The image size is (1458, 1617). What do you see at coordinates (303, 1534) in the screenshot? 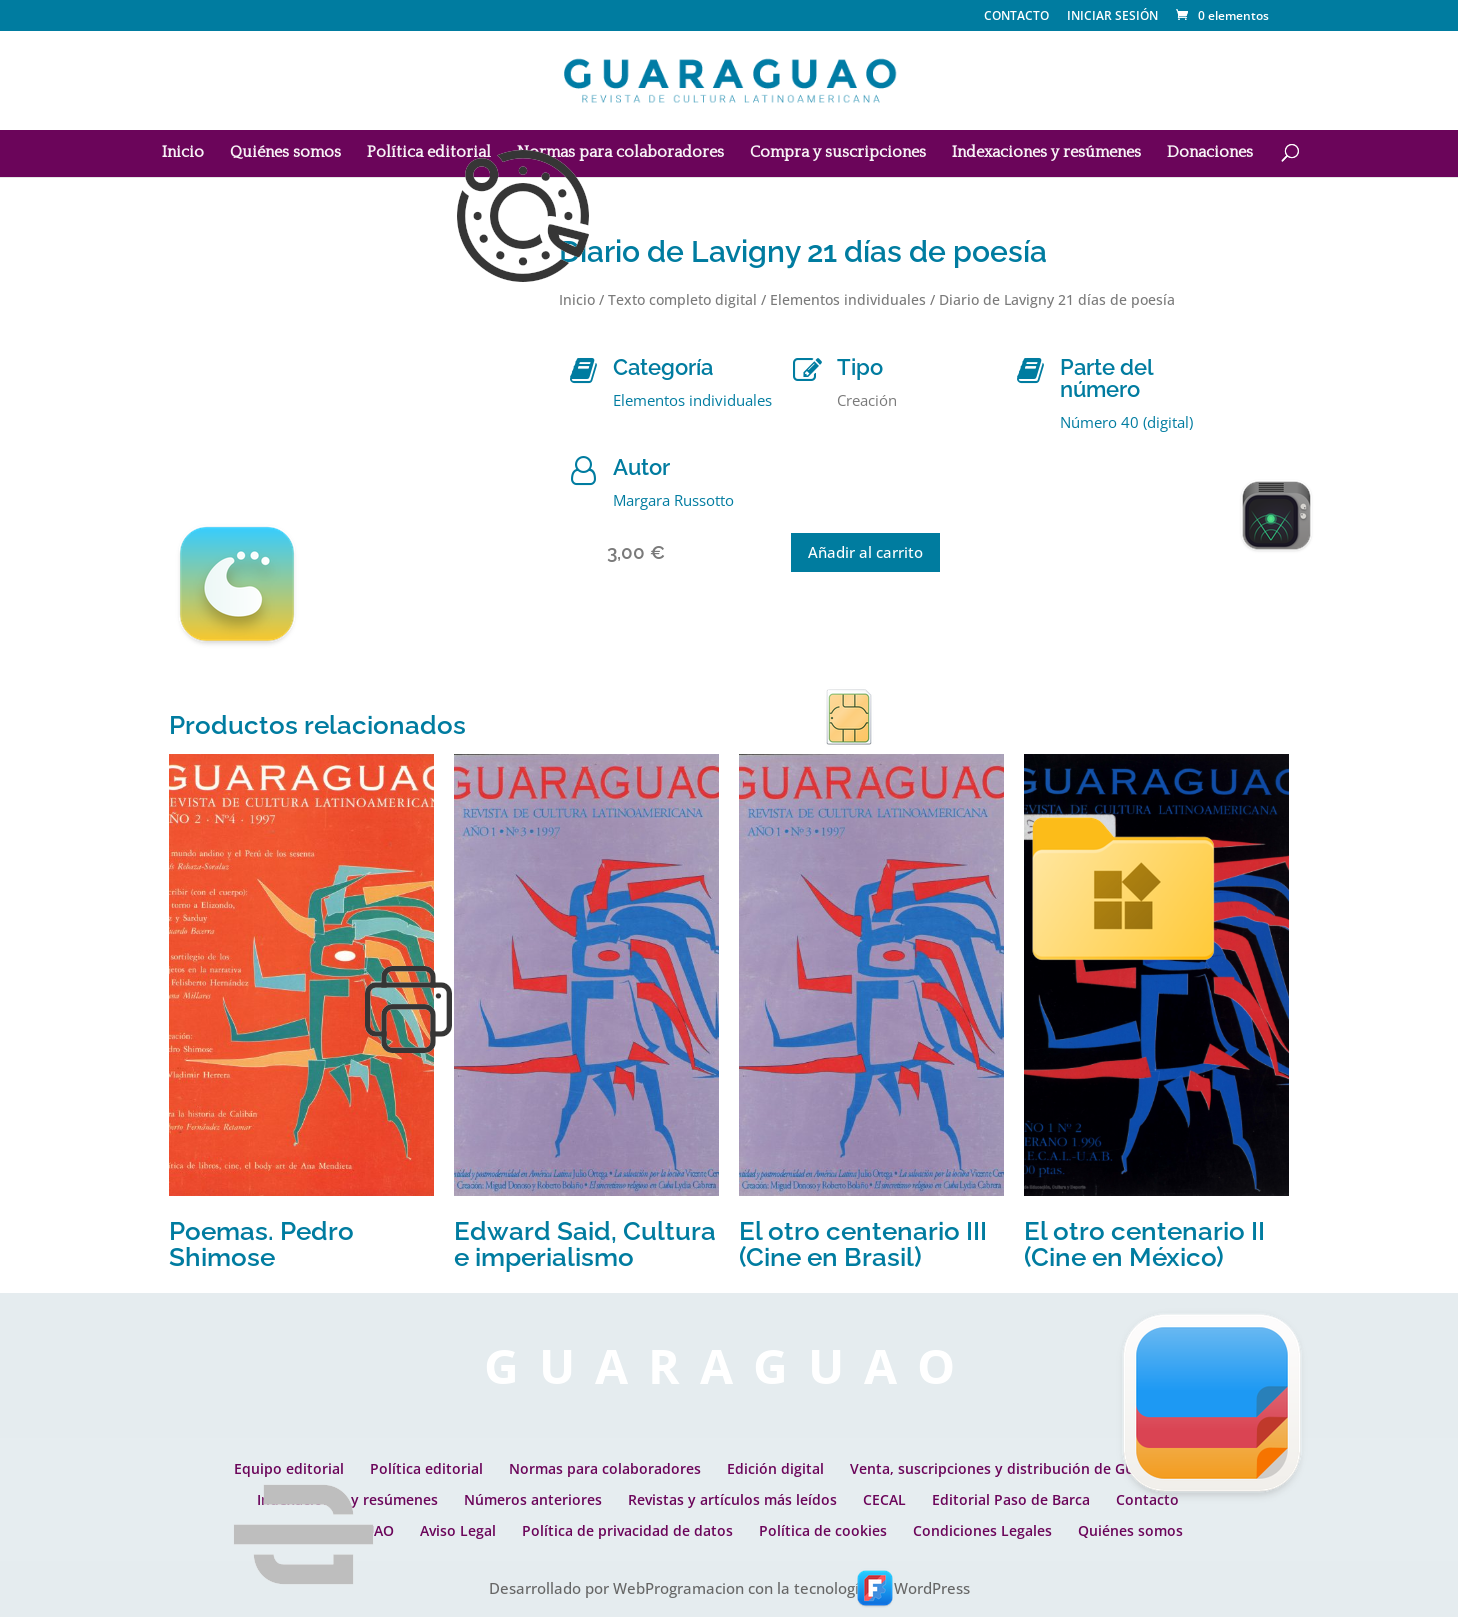
I see `apply strikethrough formatting to selected text` at bounding box center [303, 1534].